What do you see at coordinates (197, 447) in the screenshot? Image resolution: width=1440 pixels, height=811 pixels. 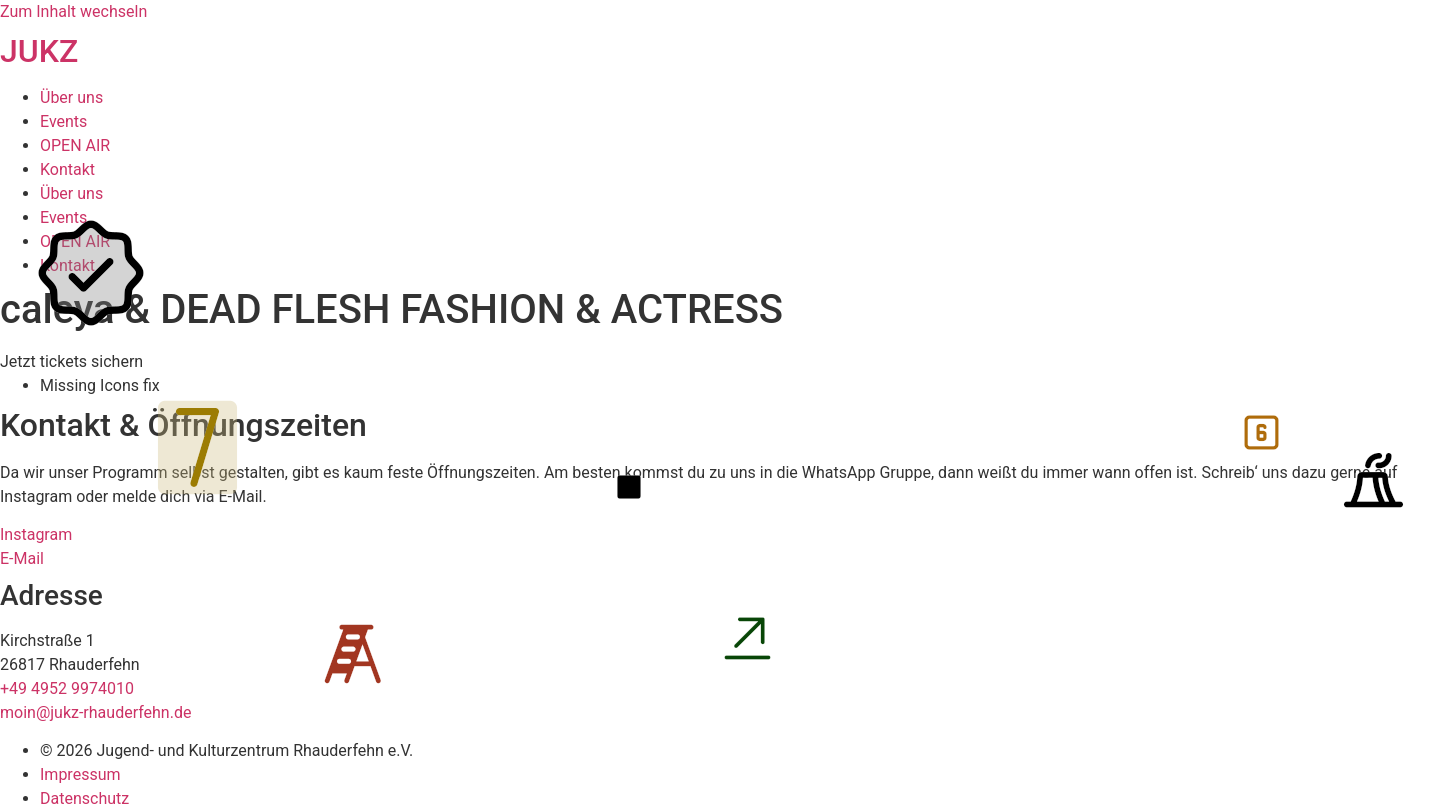 I see `indicates item number seven in a list or sequence` at bounding box center [197, 447].